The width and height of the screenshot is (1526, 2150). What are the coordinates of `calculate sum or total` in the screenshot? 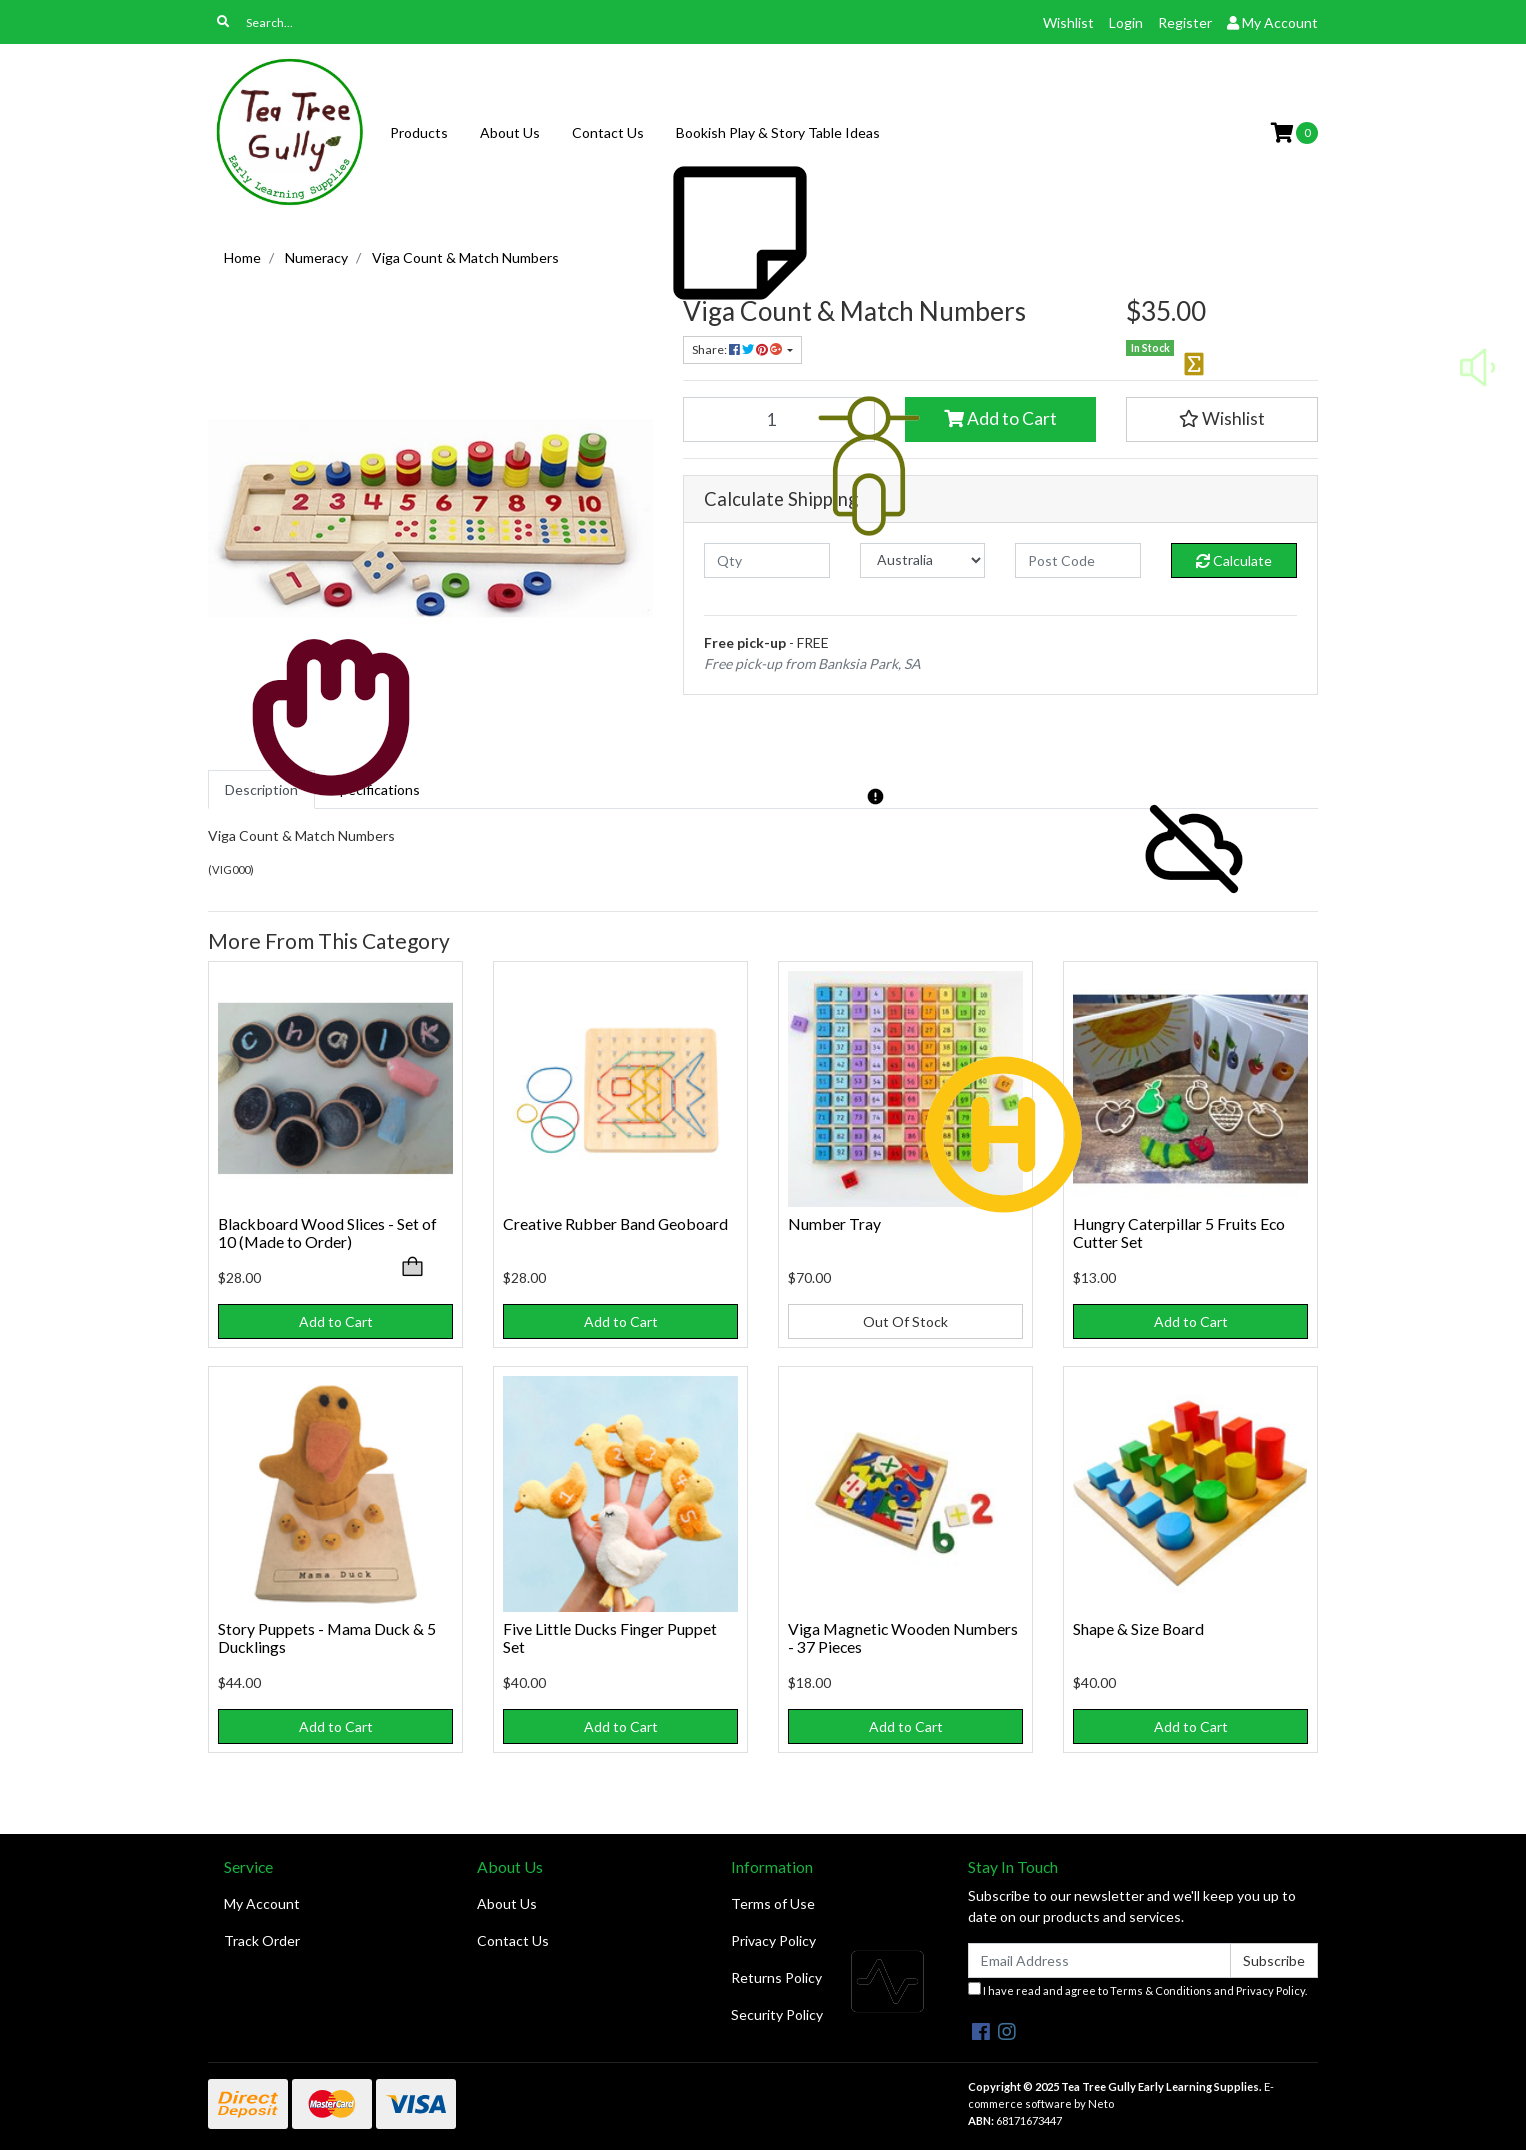 It's located at (1194, 364).